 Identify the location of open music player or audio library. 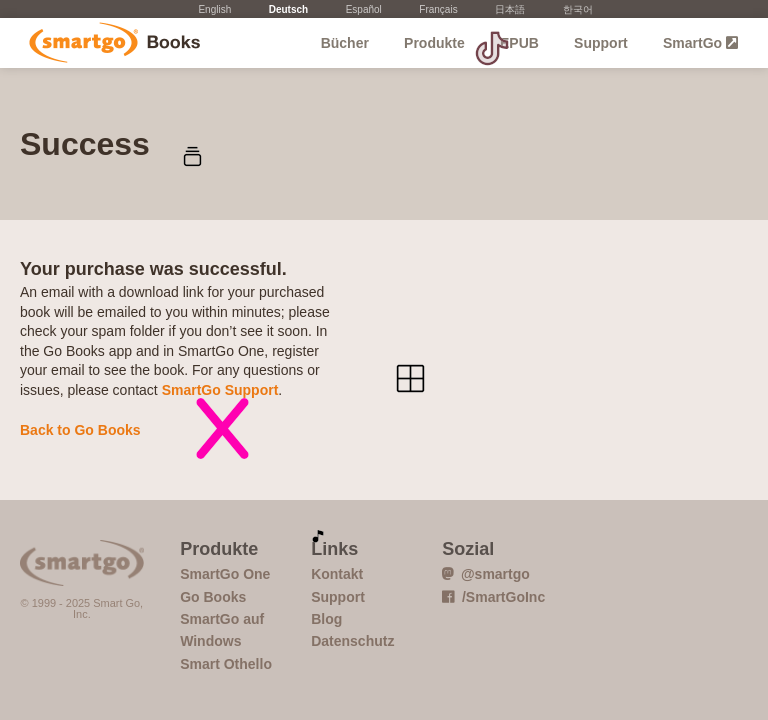
(318, 536).